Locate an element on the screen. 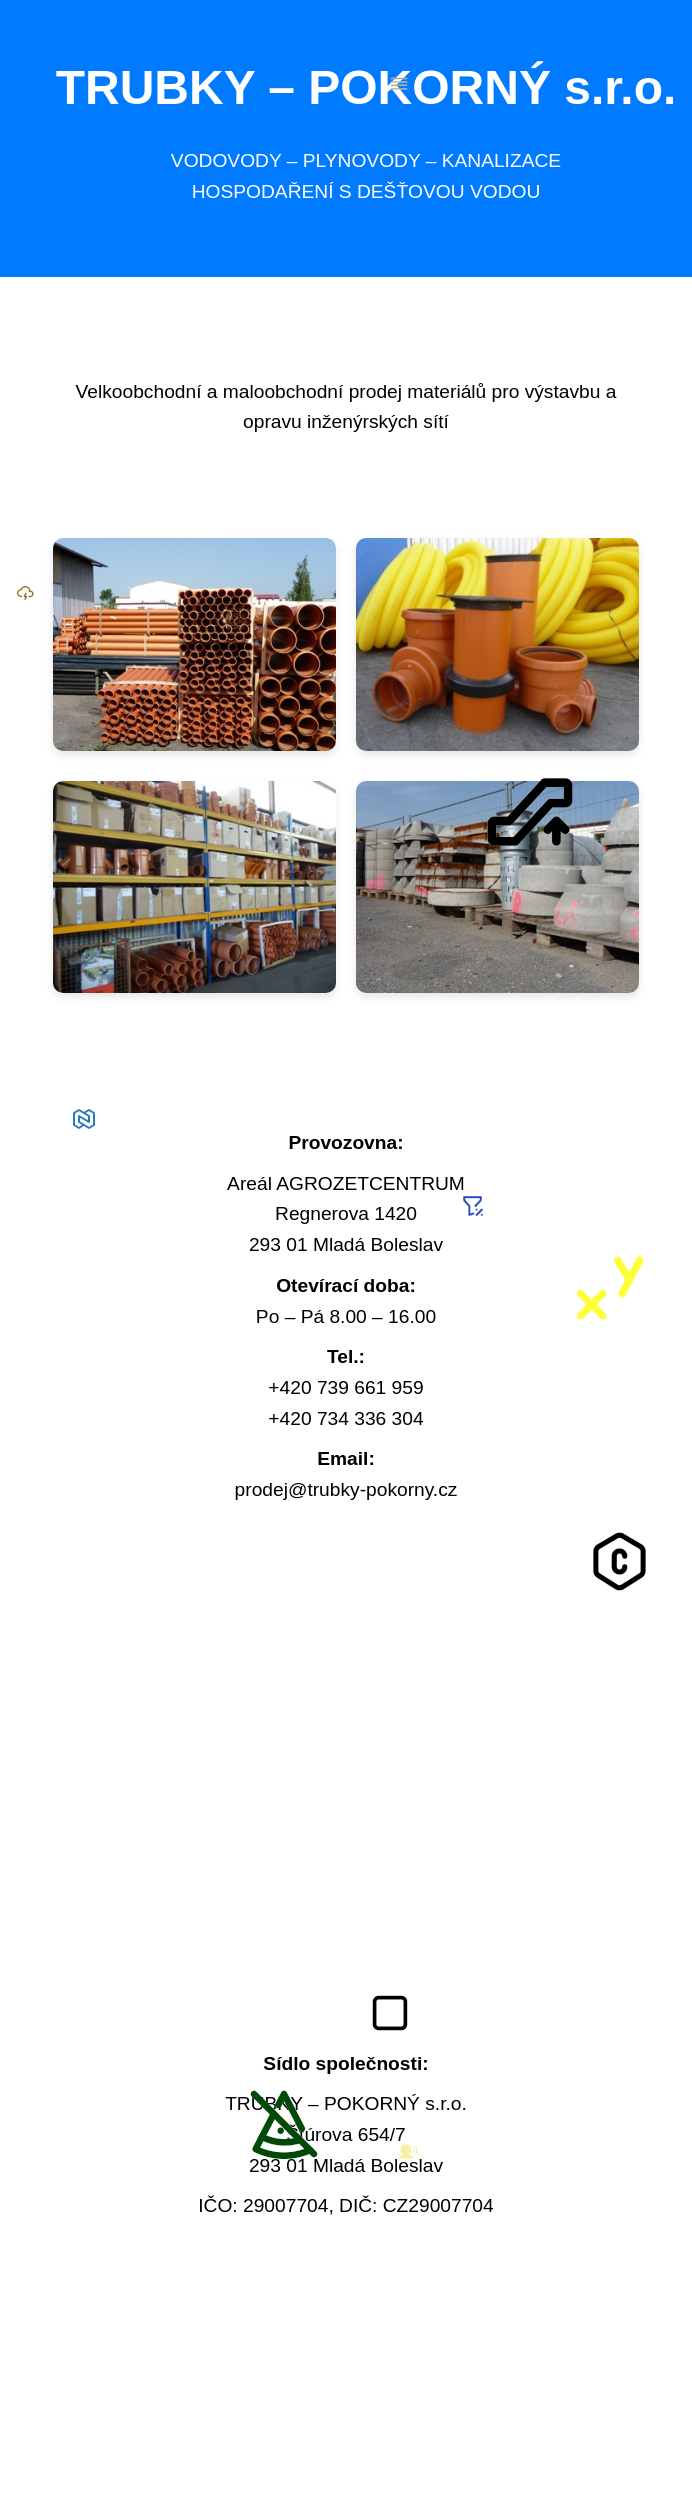  crop image to 1:1 square ratio is located at coordinates (390, 2013).